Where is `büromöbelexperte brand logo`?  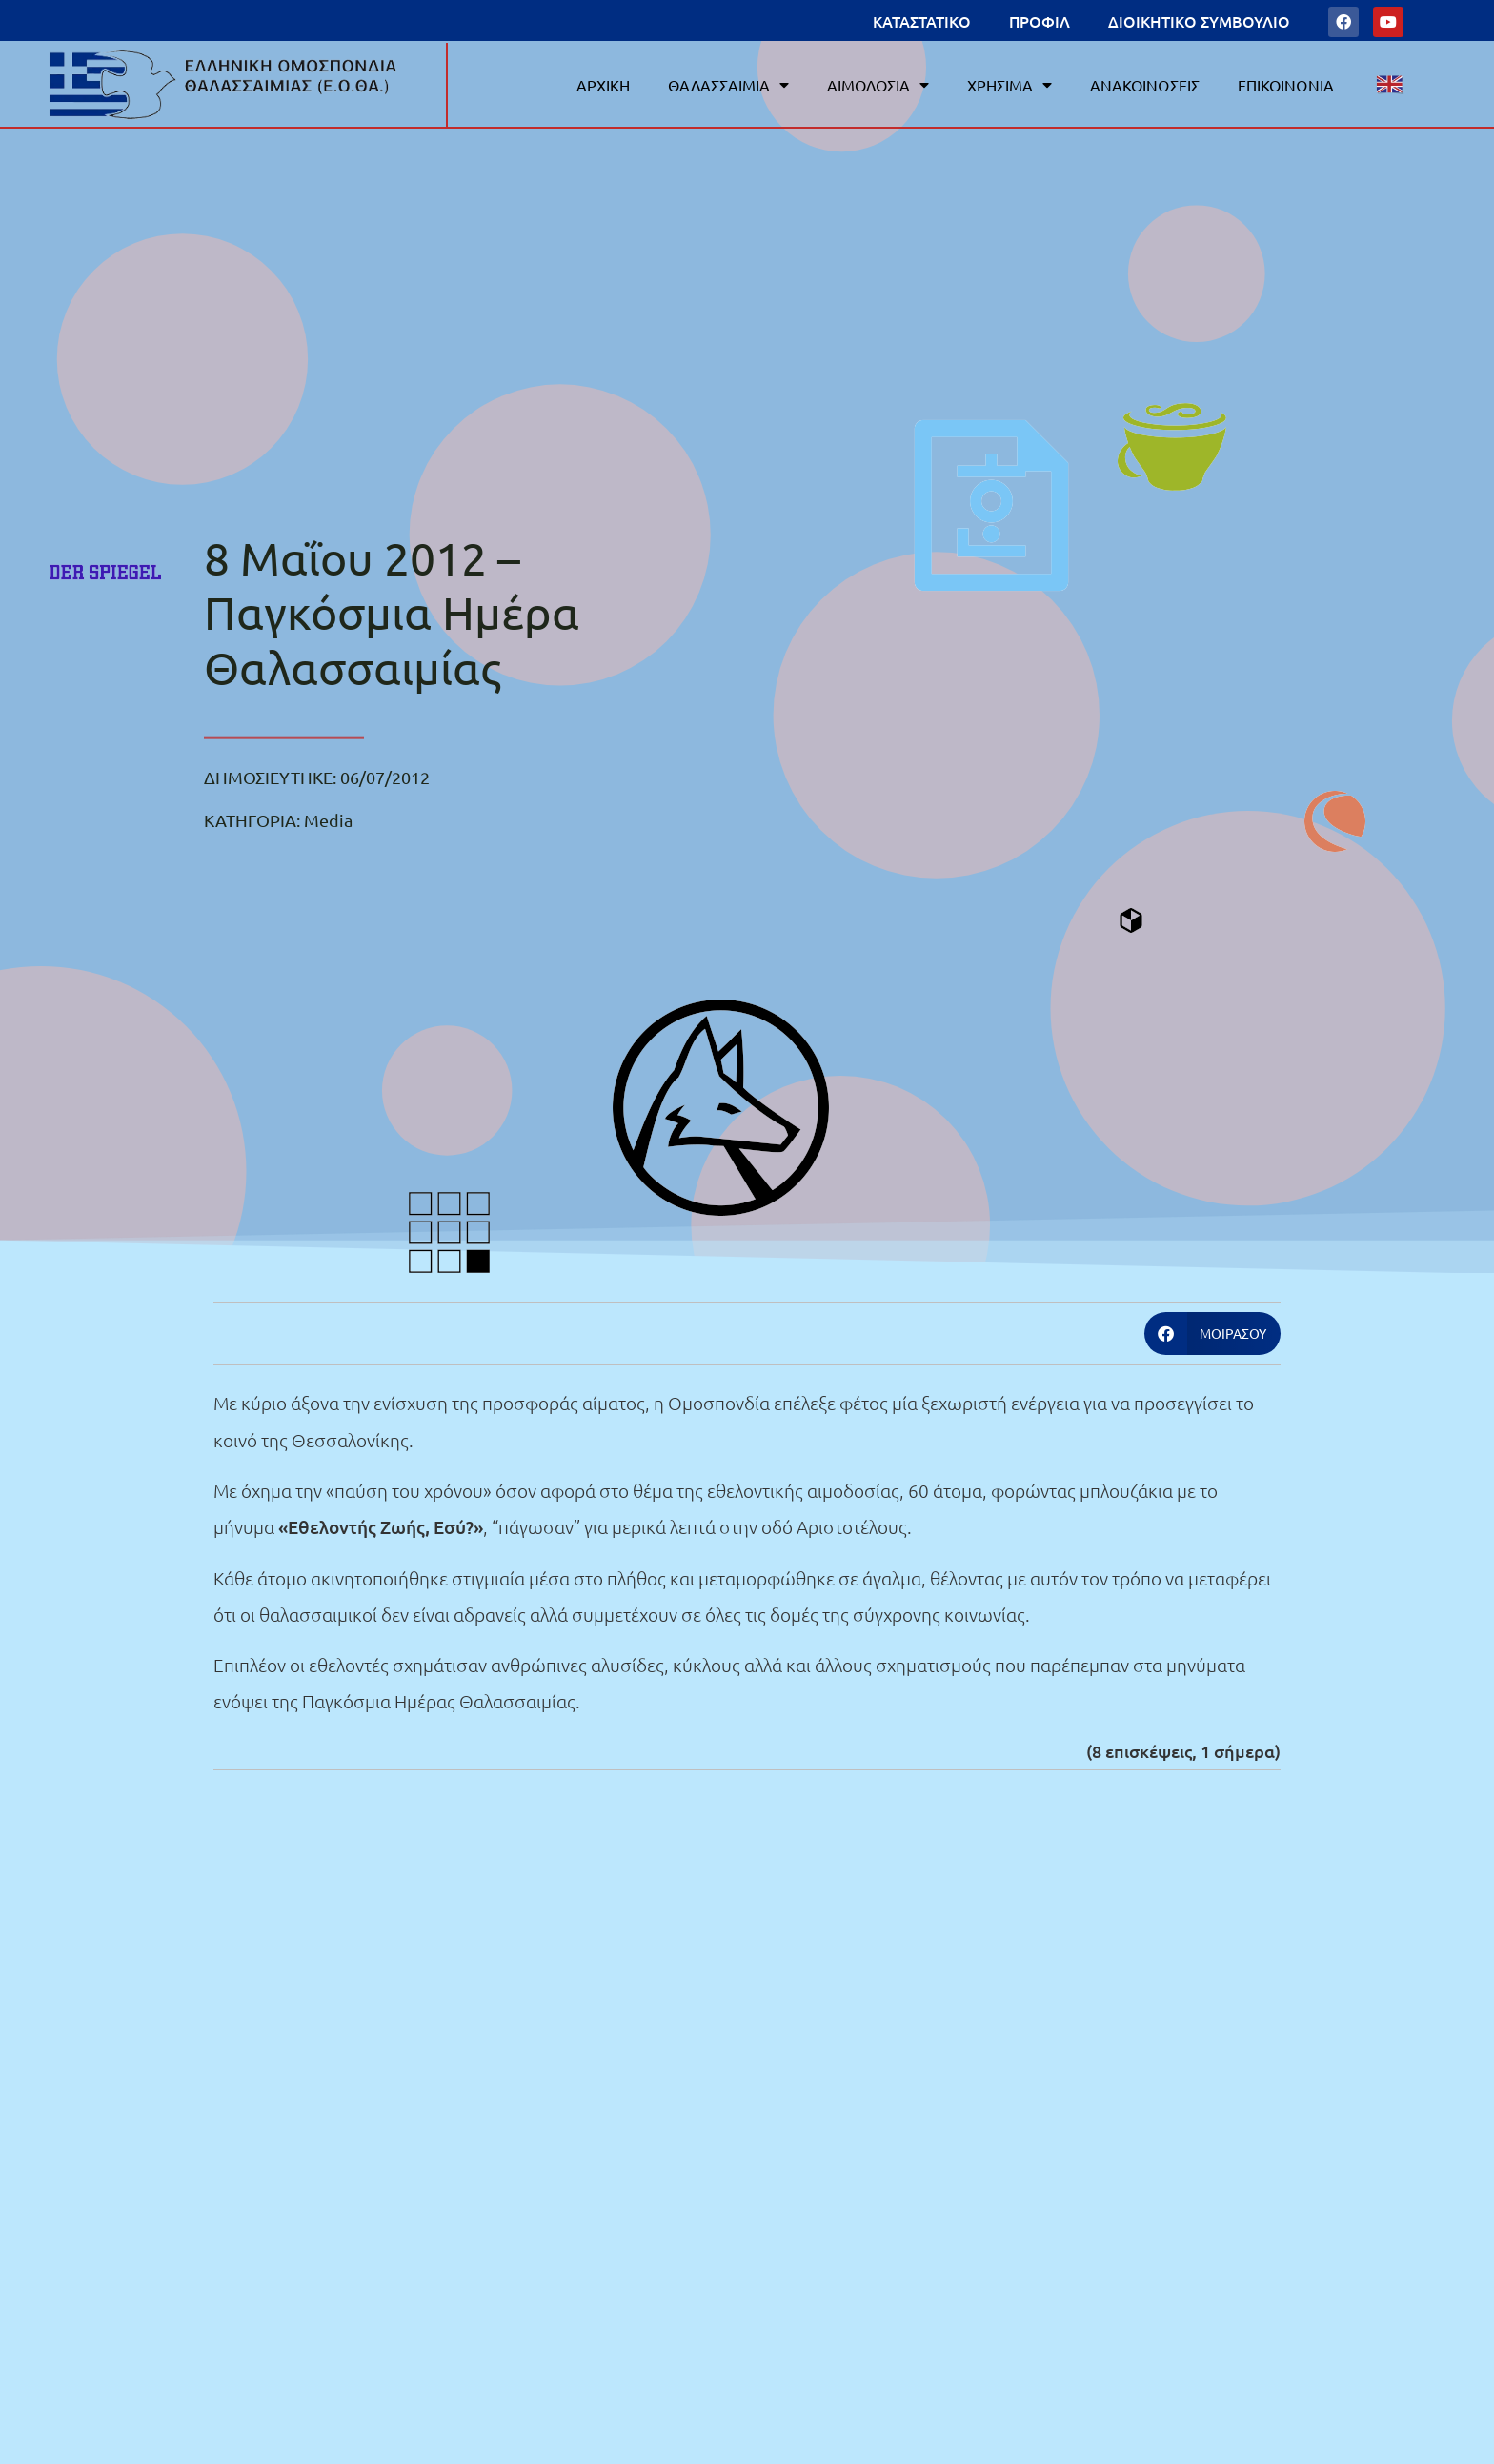
büromöbelexperte brand logo is located at coordinates (449, 1232).